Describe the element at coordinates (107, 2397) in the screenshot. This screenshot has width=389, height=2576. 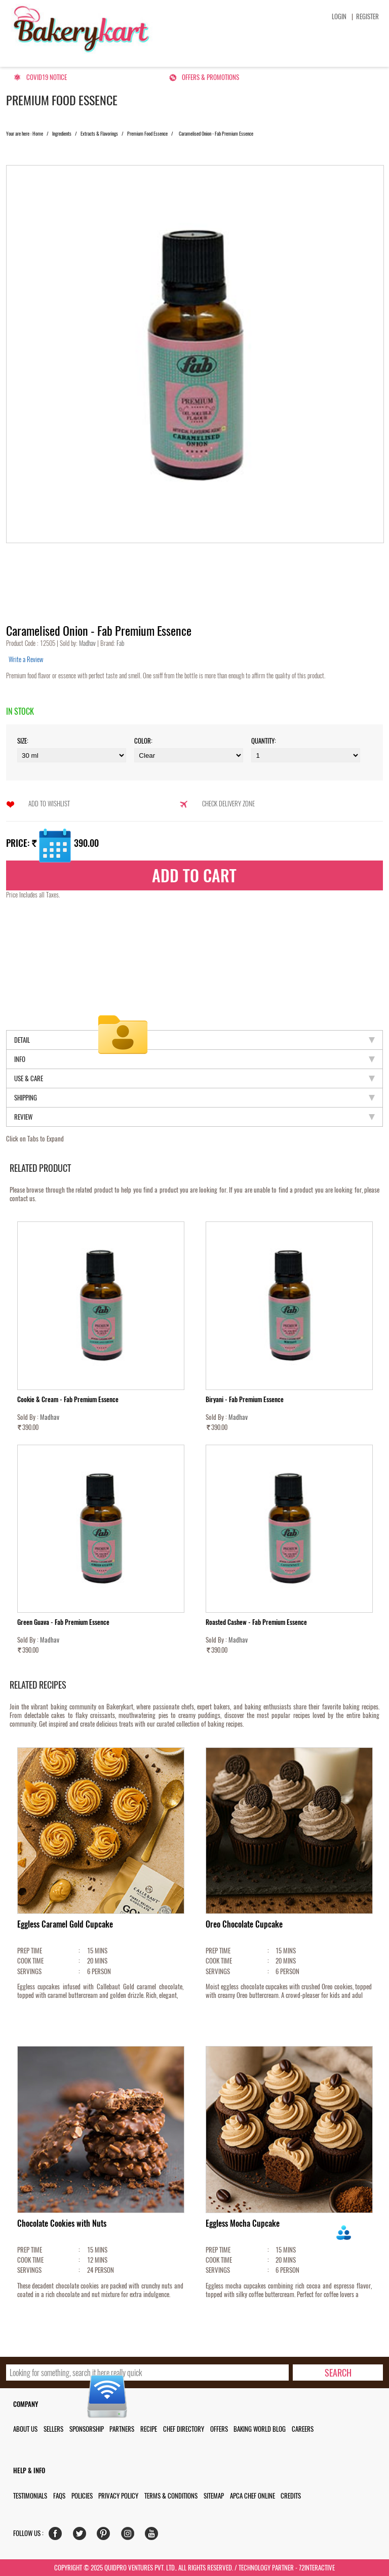
I see `access wireless network storage` at that location.